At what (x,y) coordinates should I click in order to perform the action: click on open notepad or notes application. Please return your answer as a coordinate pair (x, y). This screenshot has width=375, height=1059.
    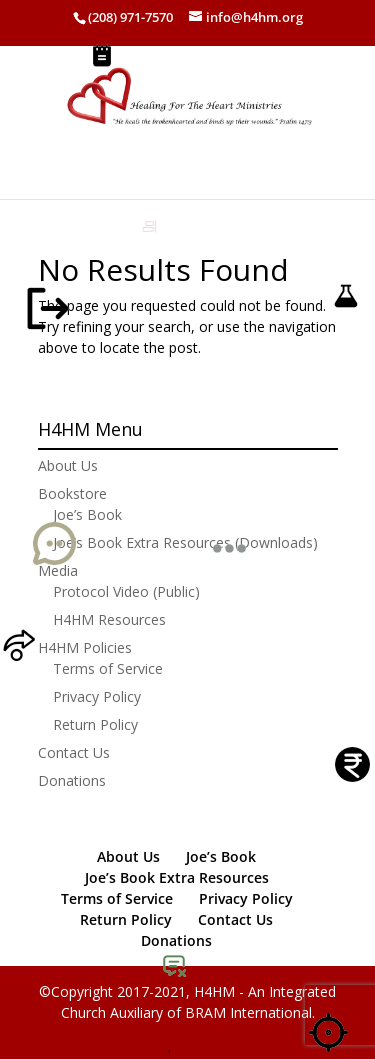
    Looking at the image, I should click on (102, 56).